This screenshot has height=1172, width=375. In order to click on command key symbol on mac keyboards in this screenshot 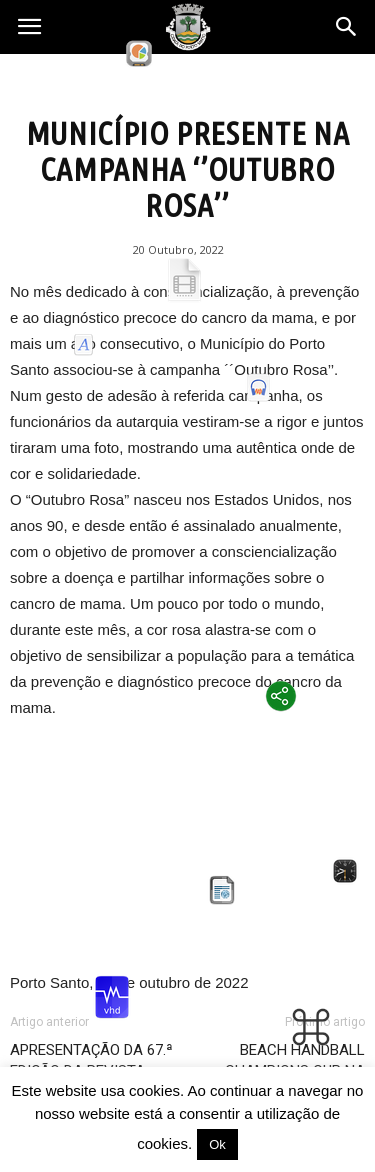, I will do `click(311, 1027)`.